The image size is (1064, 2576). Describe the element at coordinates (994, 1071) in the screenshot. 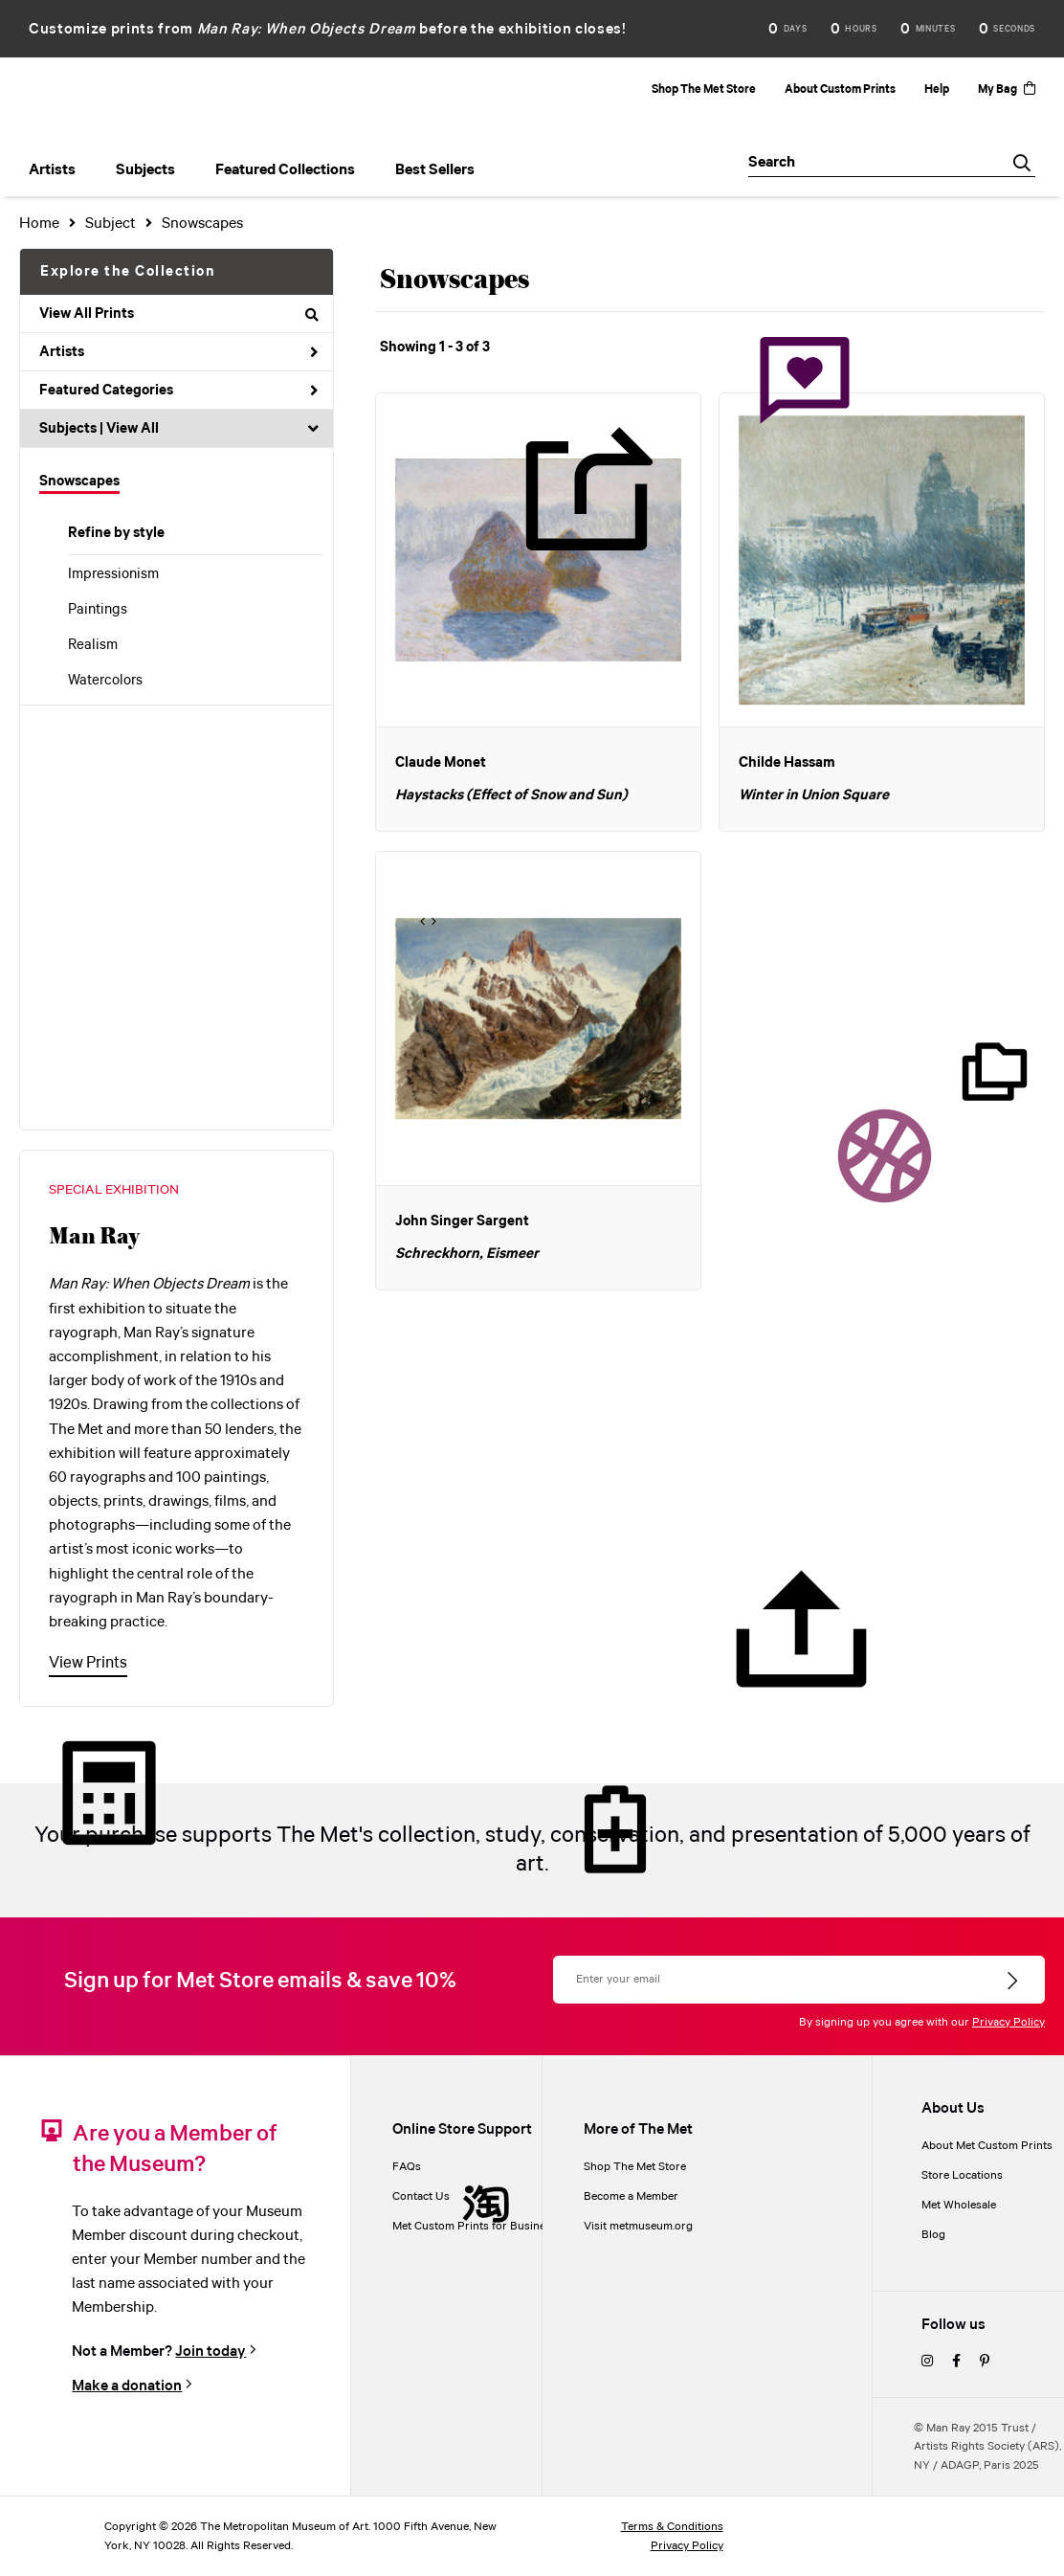

I see `browse all folders` at that location.